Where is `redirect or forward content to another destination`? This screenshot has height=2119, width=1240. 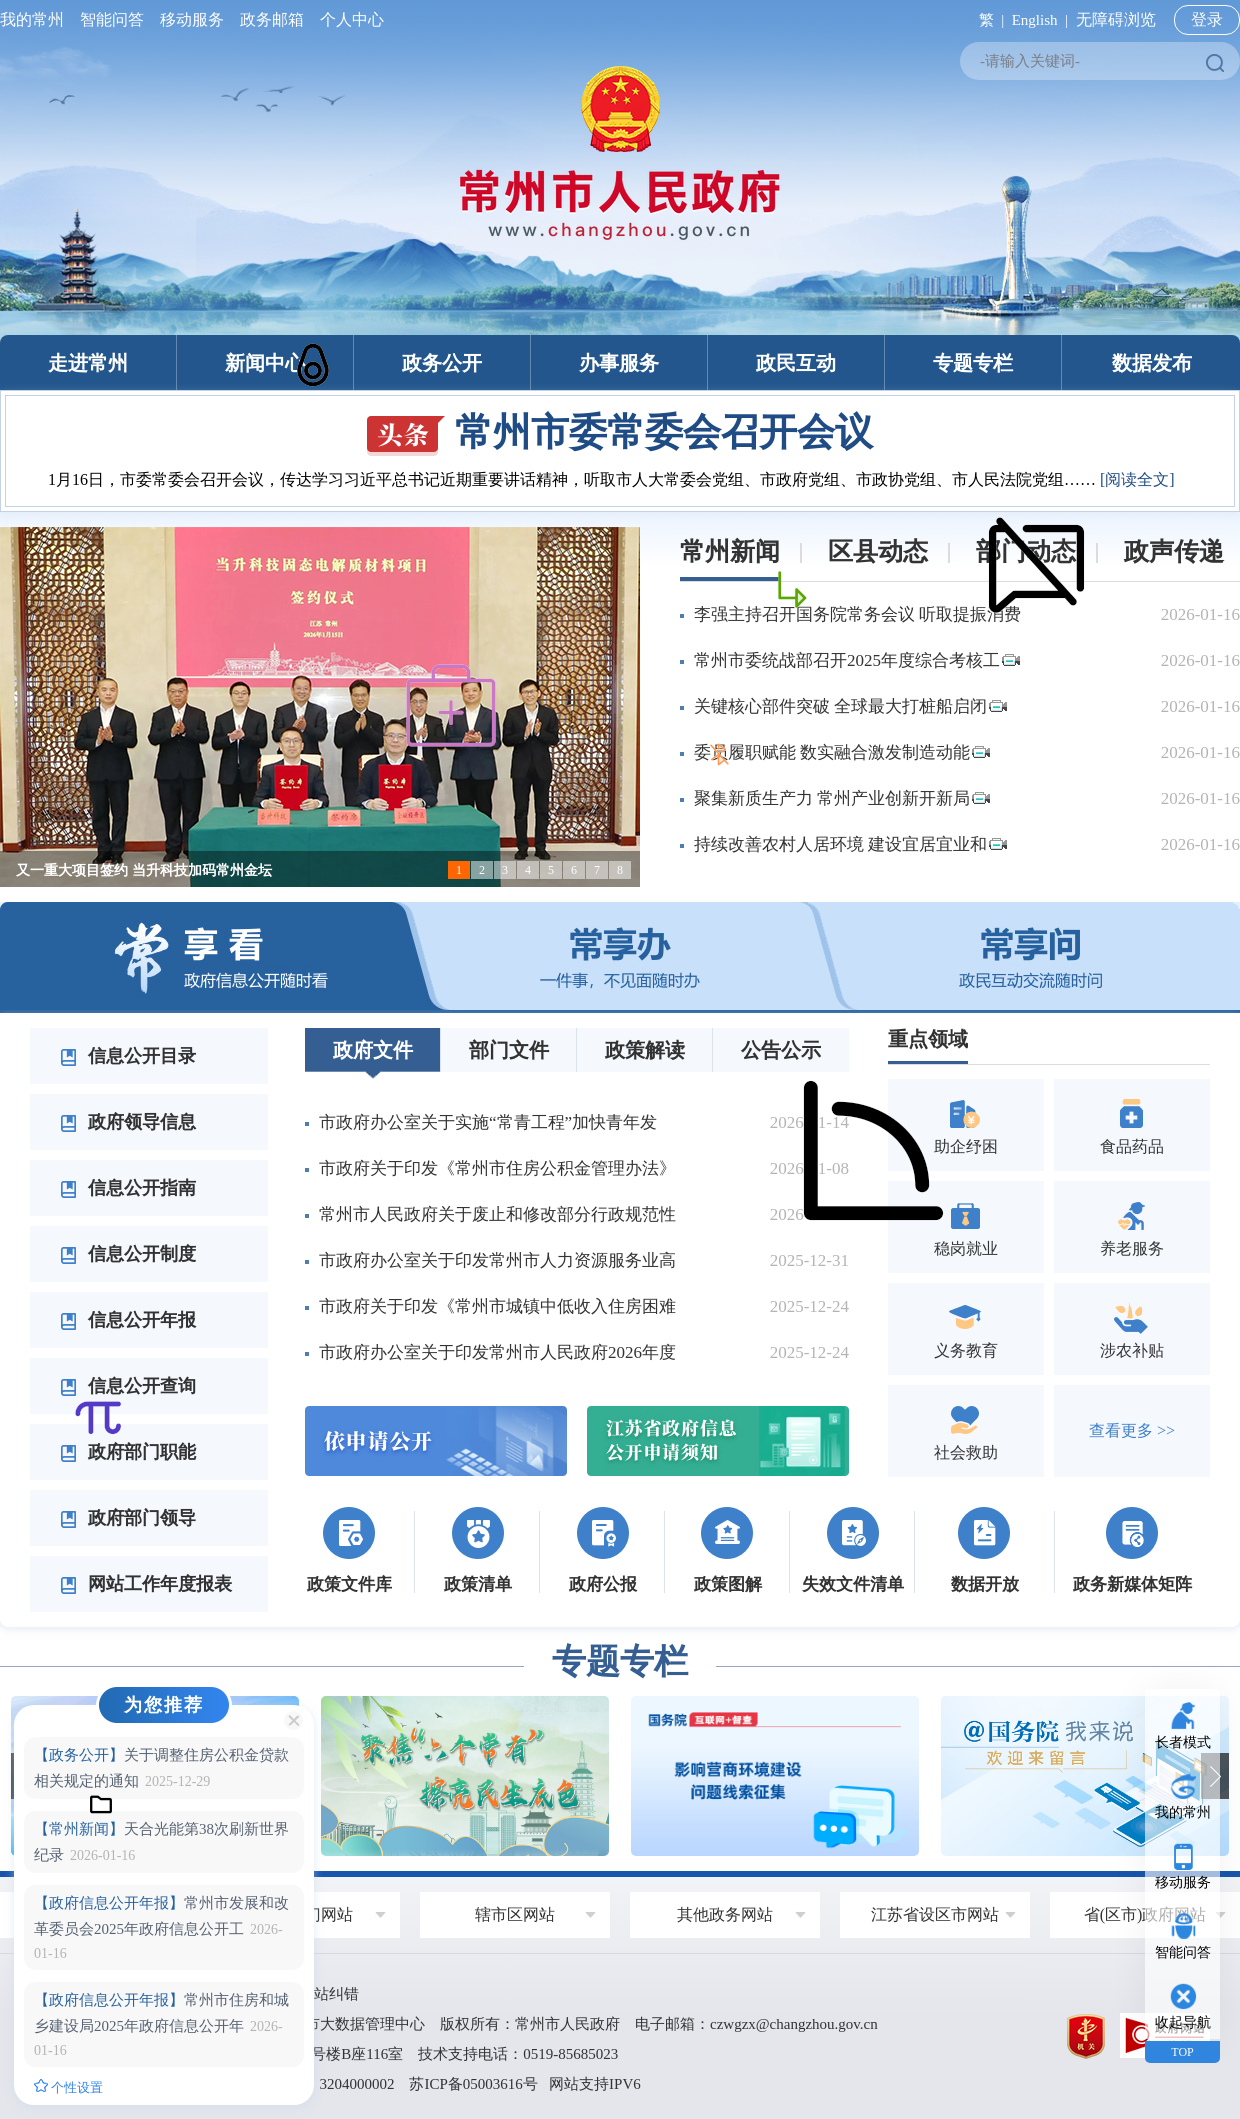
redirect or forward content to another destination is located at coordinates (789, 589).